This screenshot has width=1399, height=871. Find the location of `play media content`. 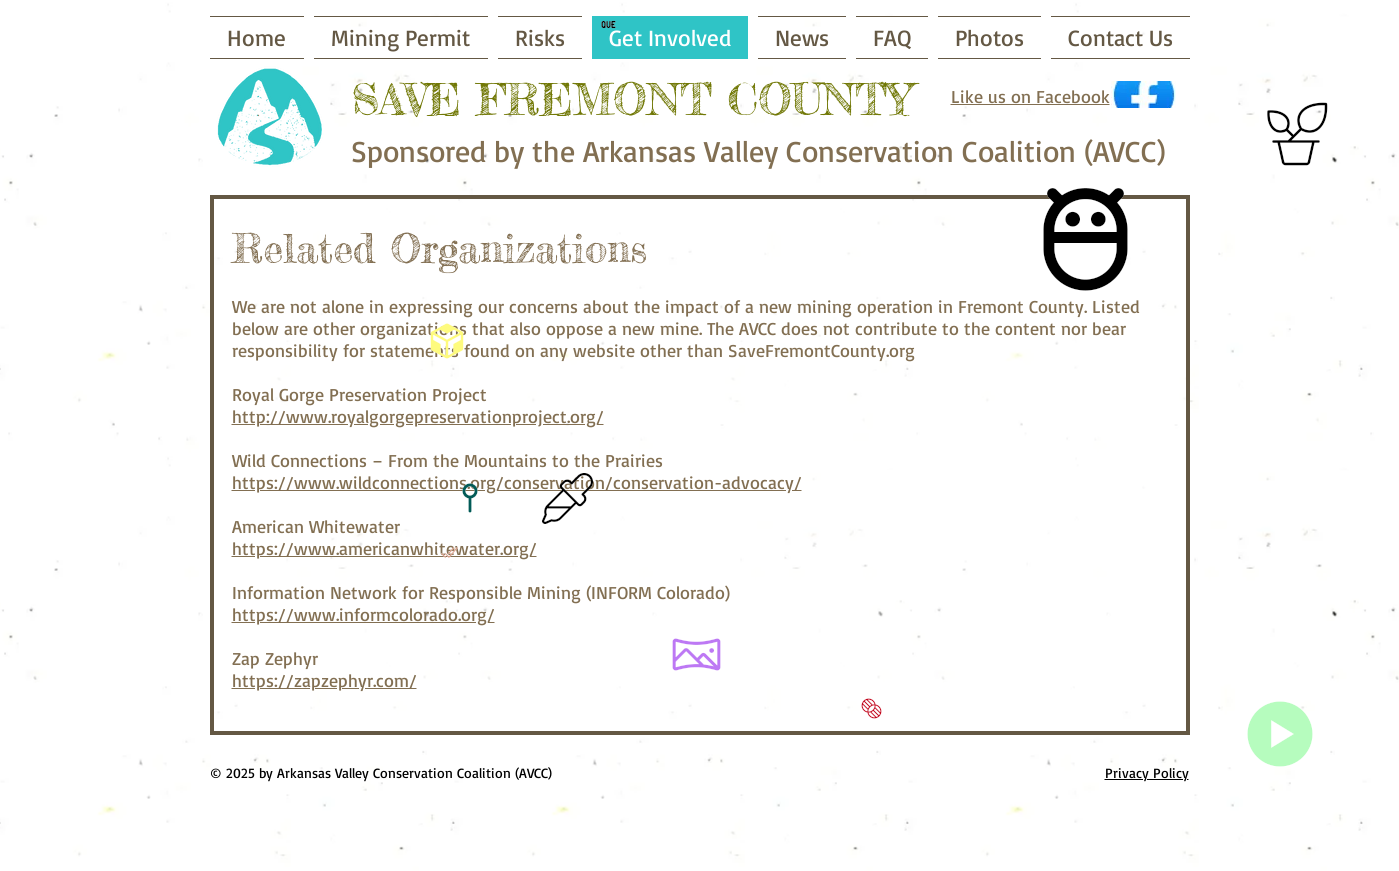

play media content is located at coordinates (1280, 734).